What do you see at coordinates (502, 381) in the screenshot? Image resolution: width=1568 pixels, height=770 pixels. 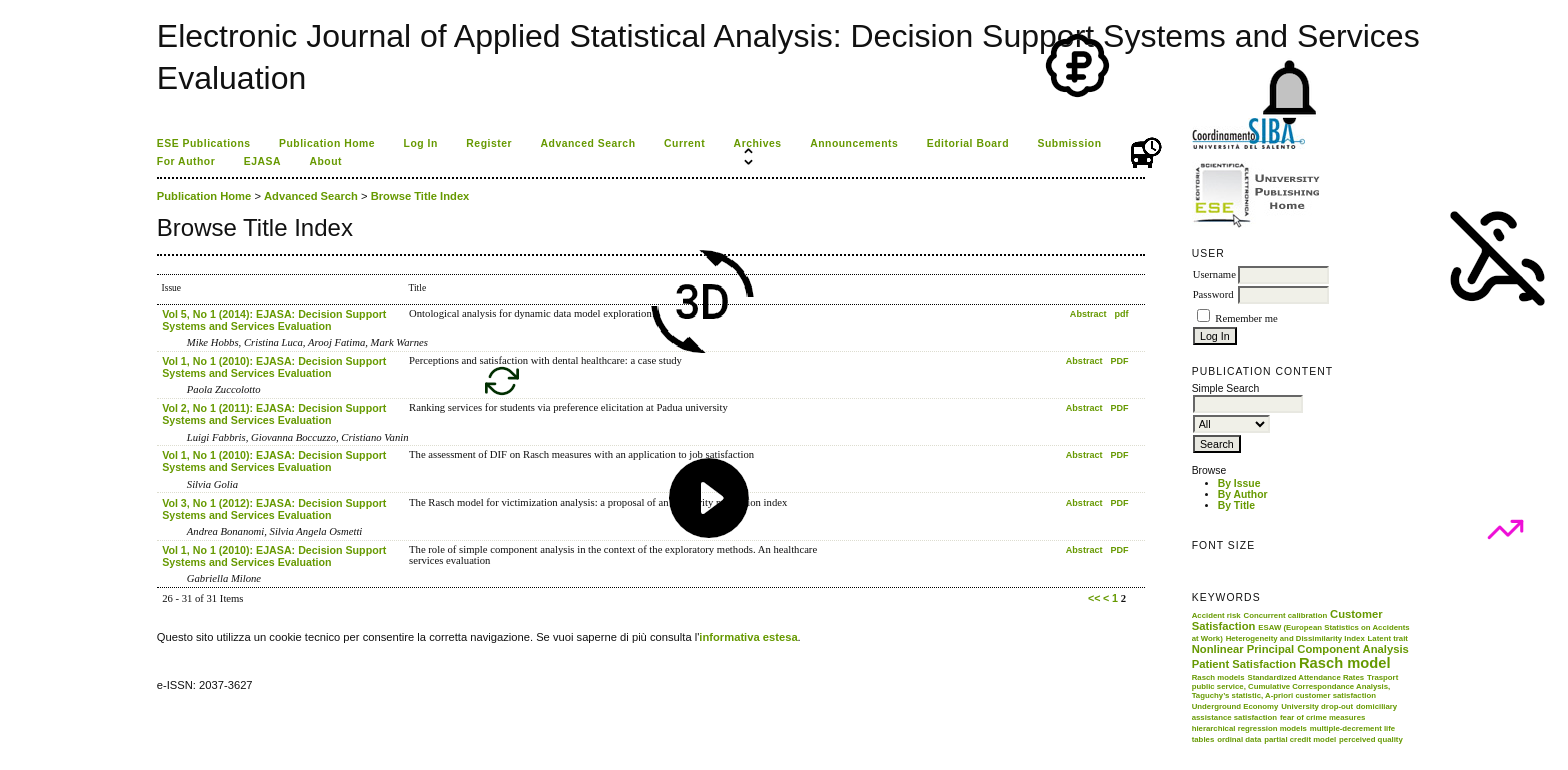 I see `refresh or reload content` at bounding box center [502, 381].